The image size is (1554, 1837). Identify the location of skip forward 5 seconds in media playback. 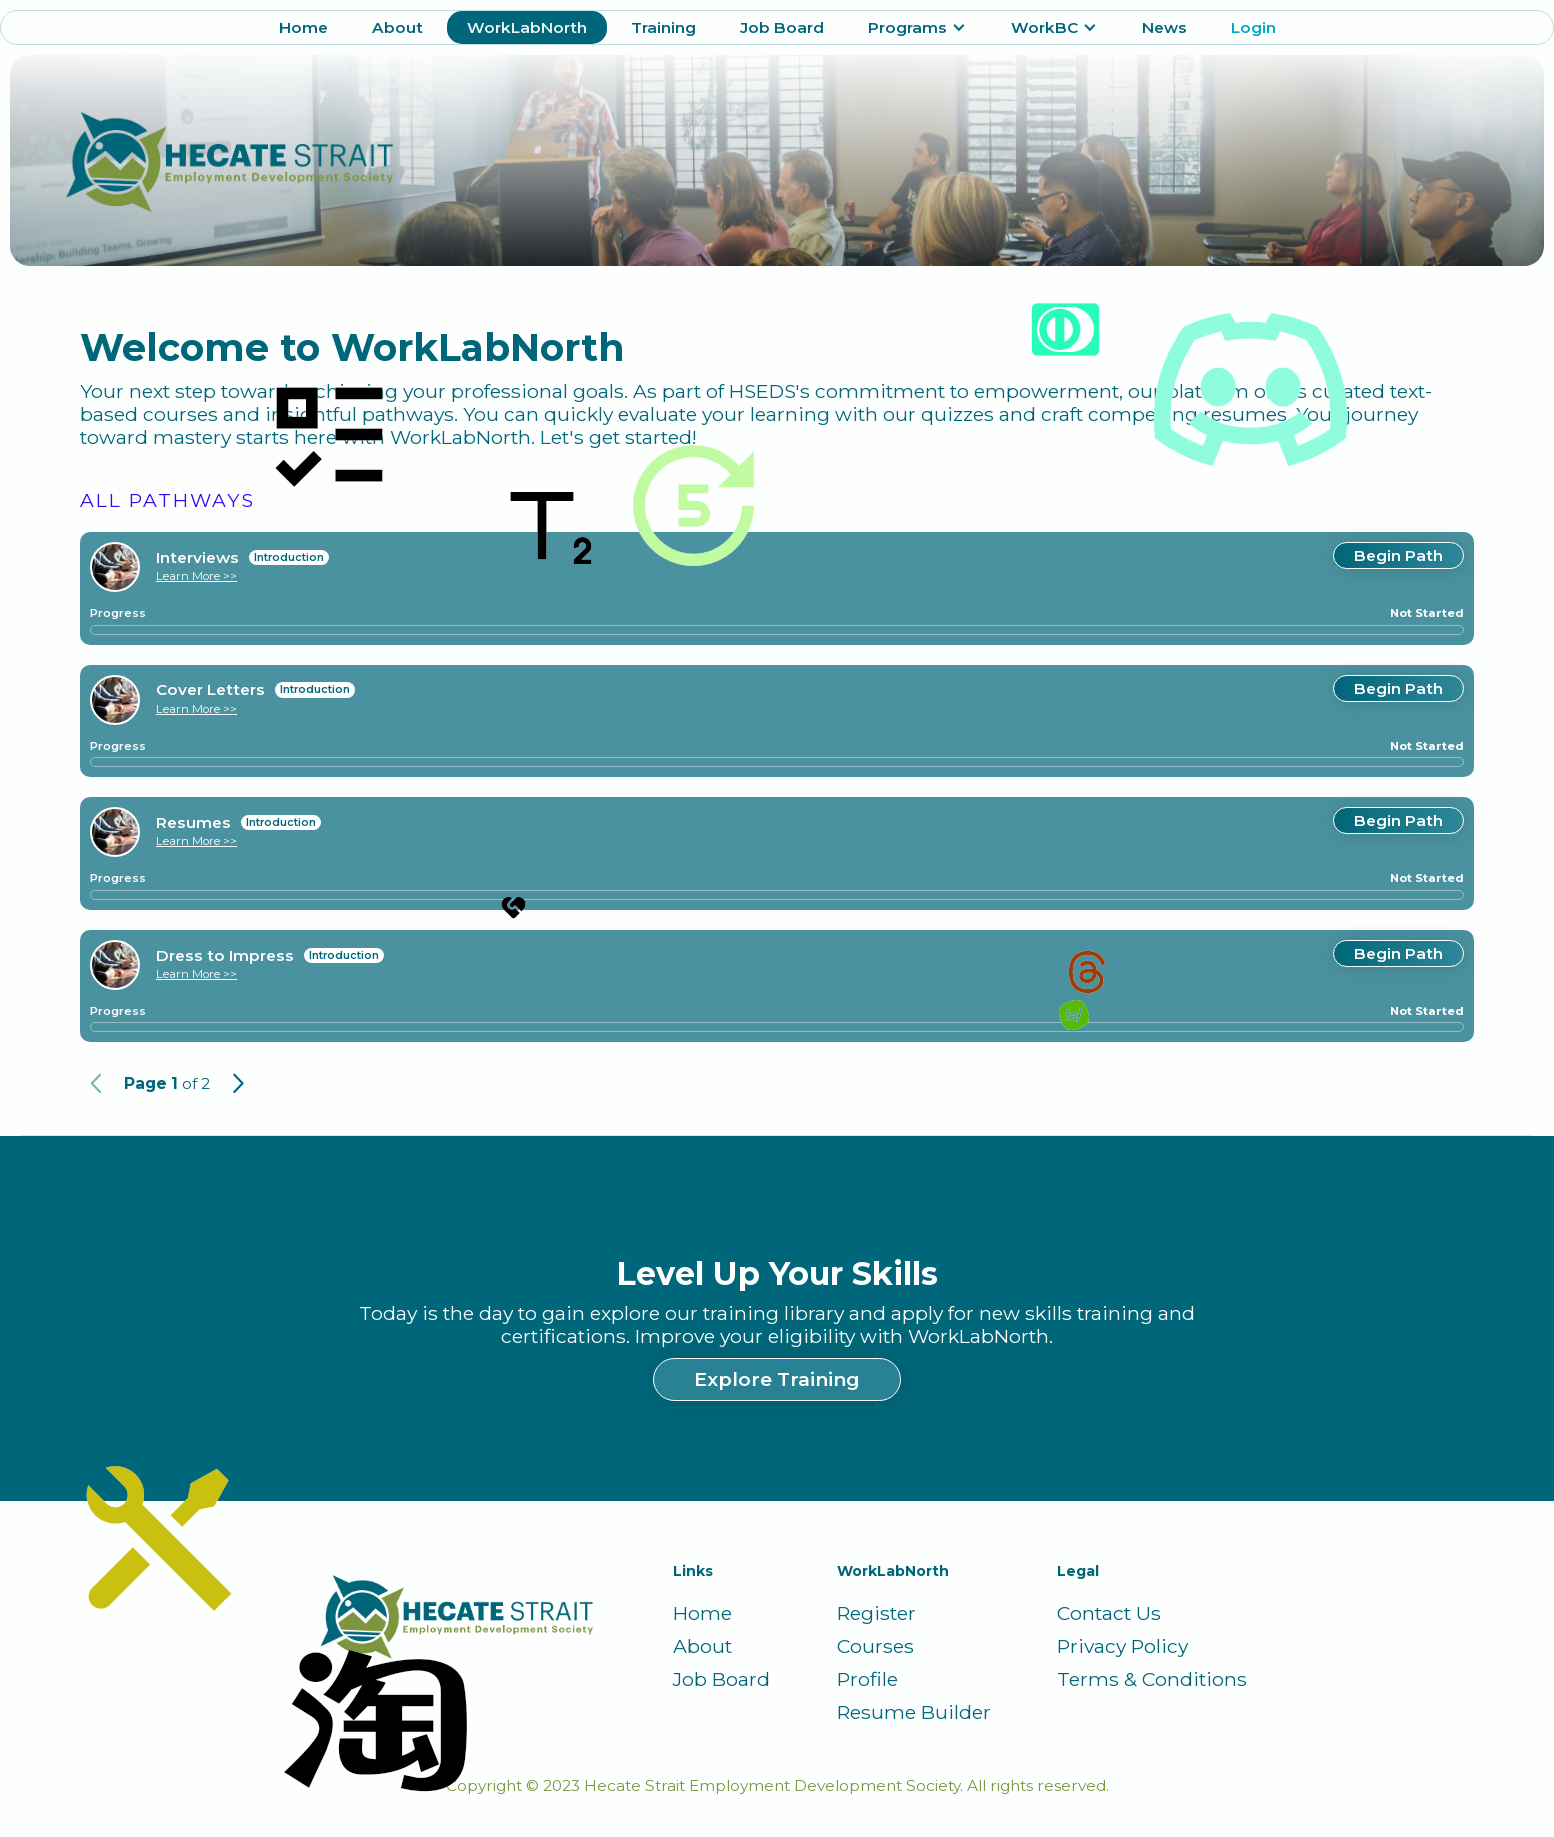
(693, 505).